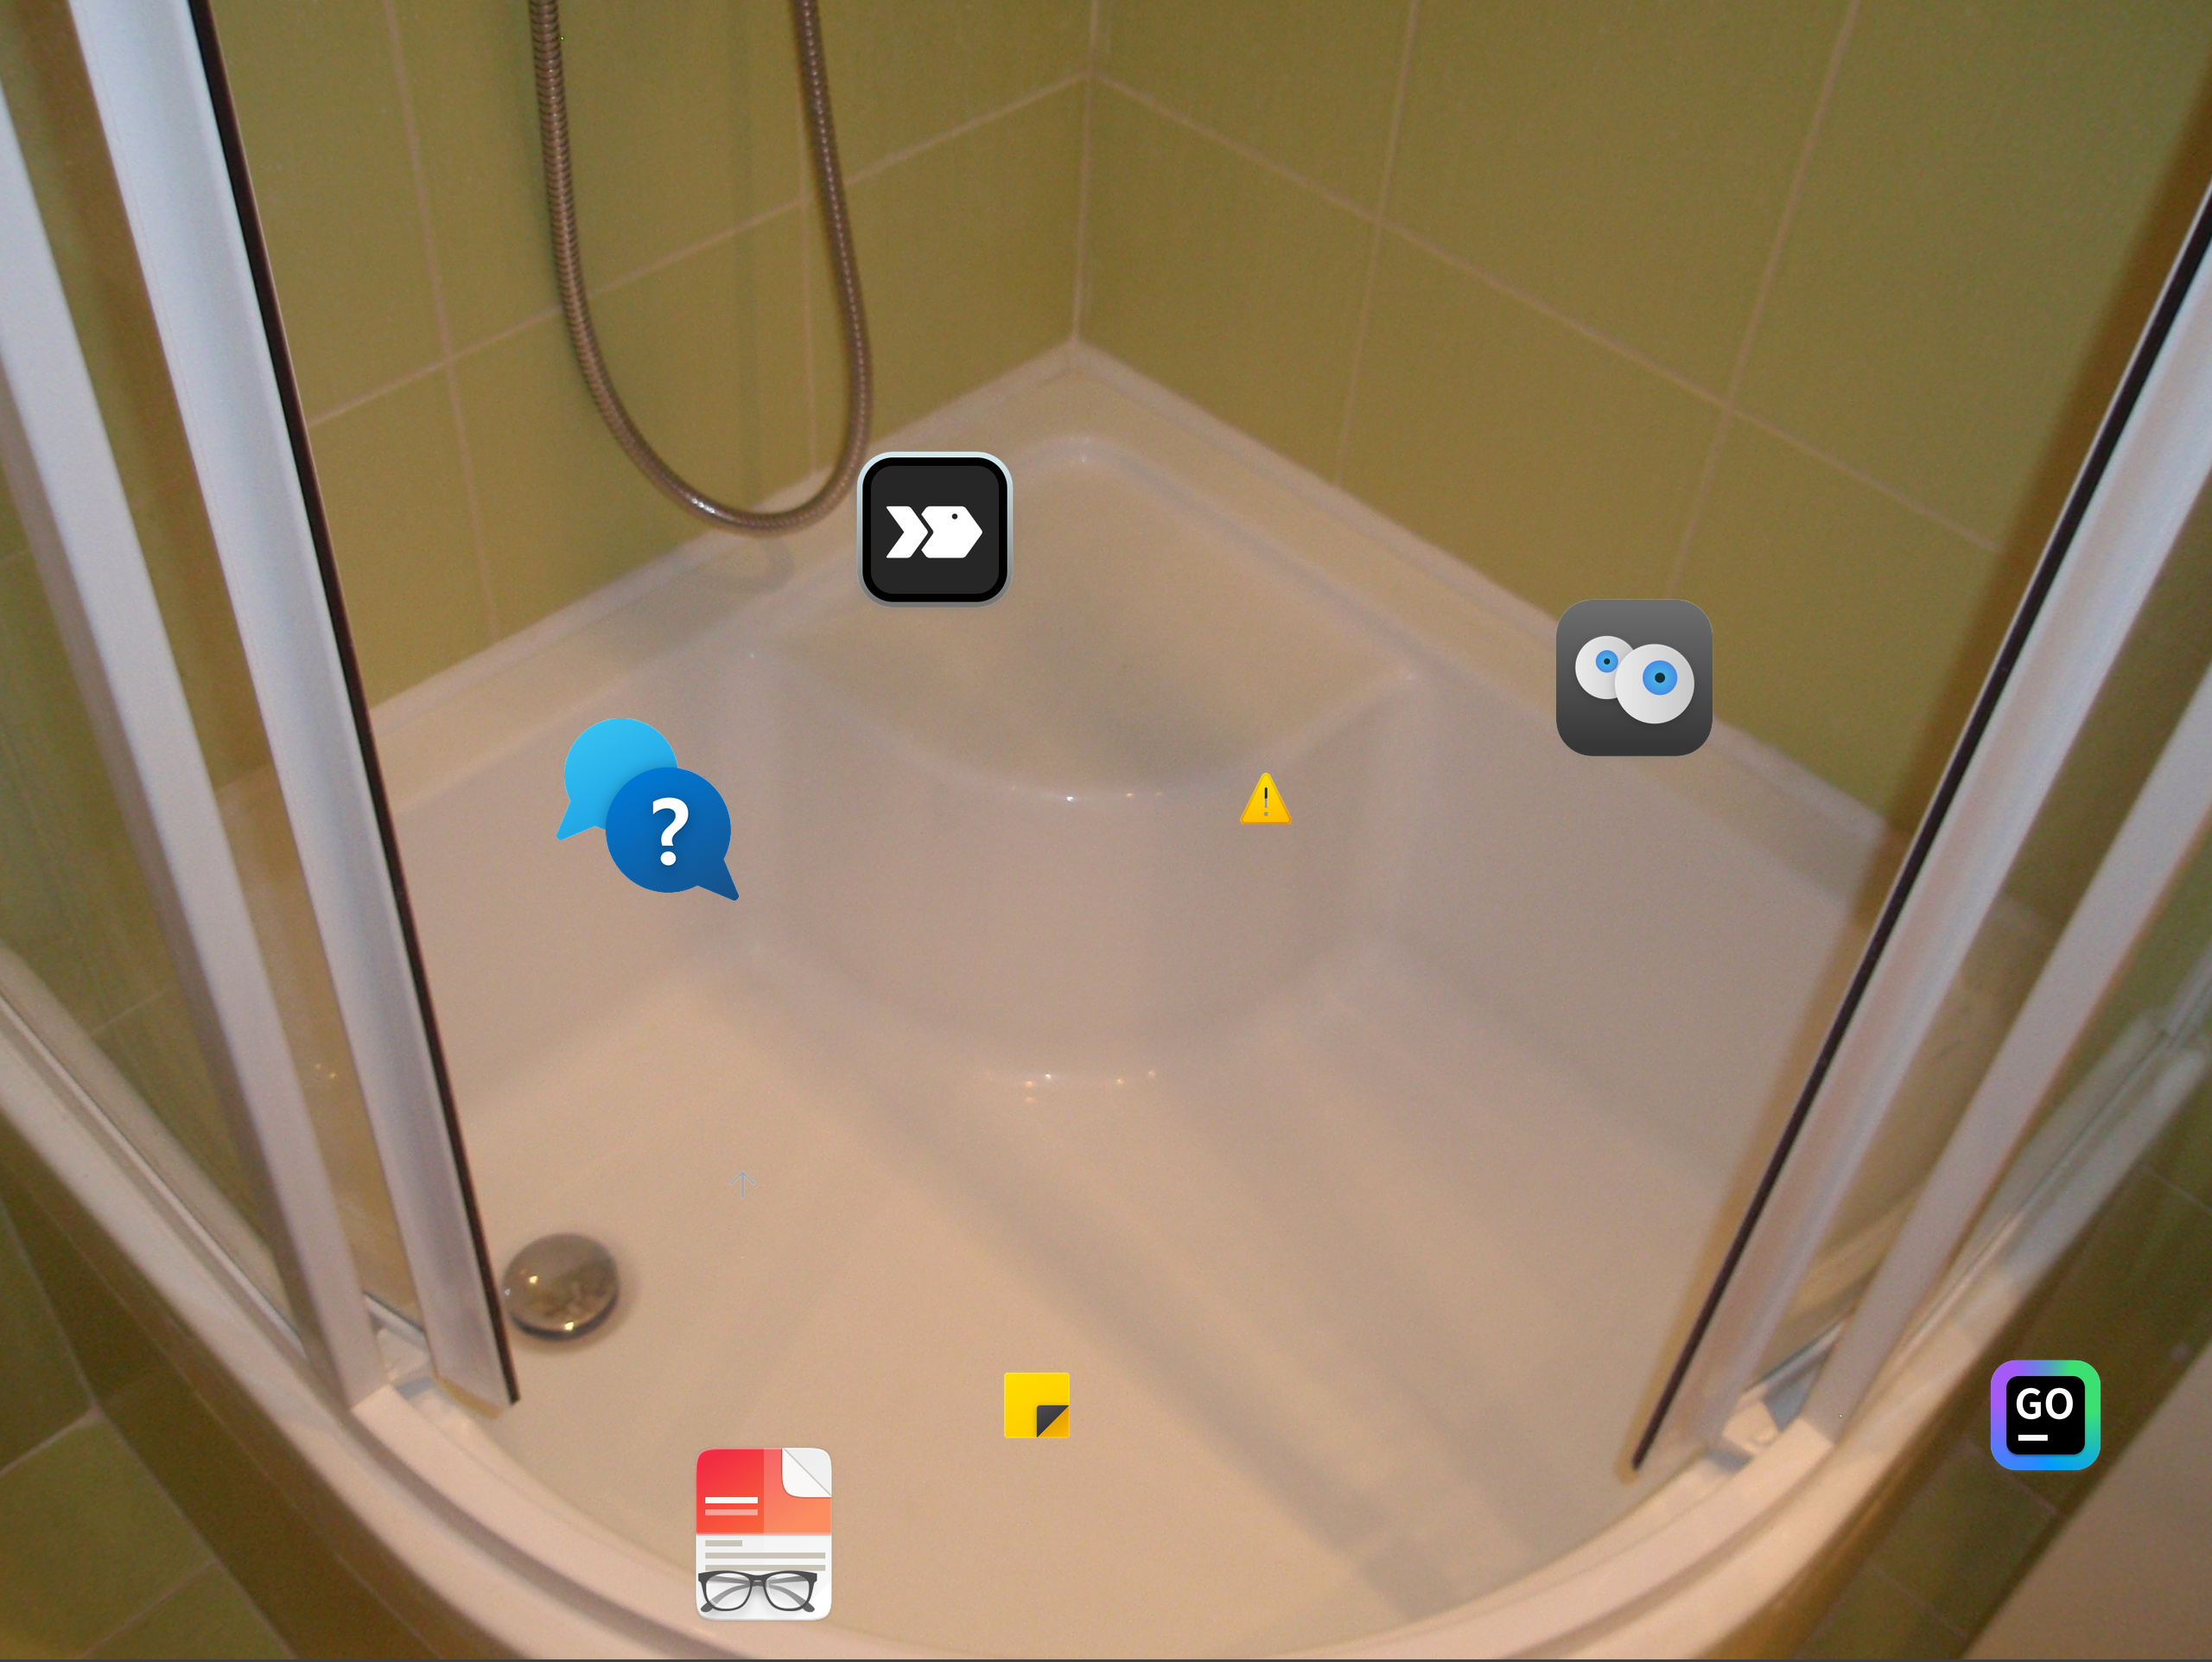 The image size is (2212, 1662). Describe the element at coordinates (935, 530) in the screenshot. I see `open fish shell terminal application` at that location.